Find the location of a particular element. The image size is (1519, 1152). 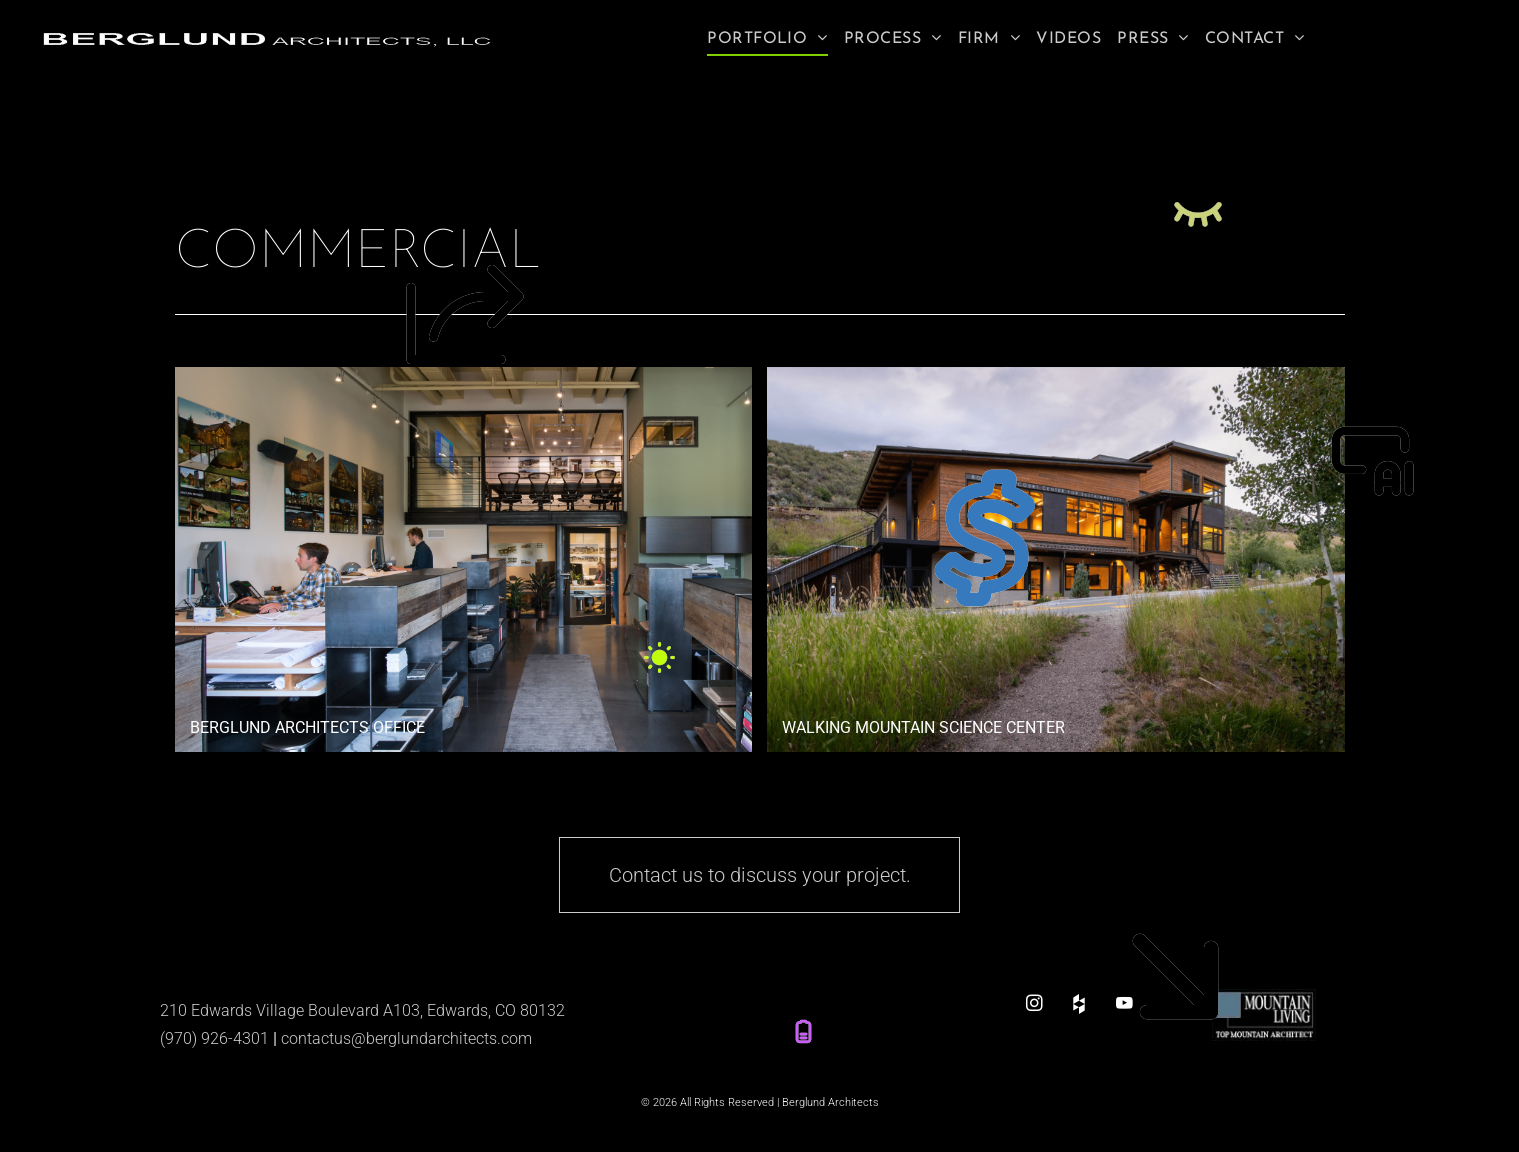

indicates medium battery level is located at coordinates (803, 1031).